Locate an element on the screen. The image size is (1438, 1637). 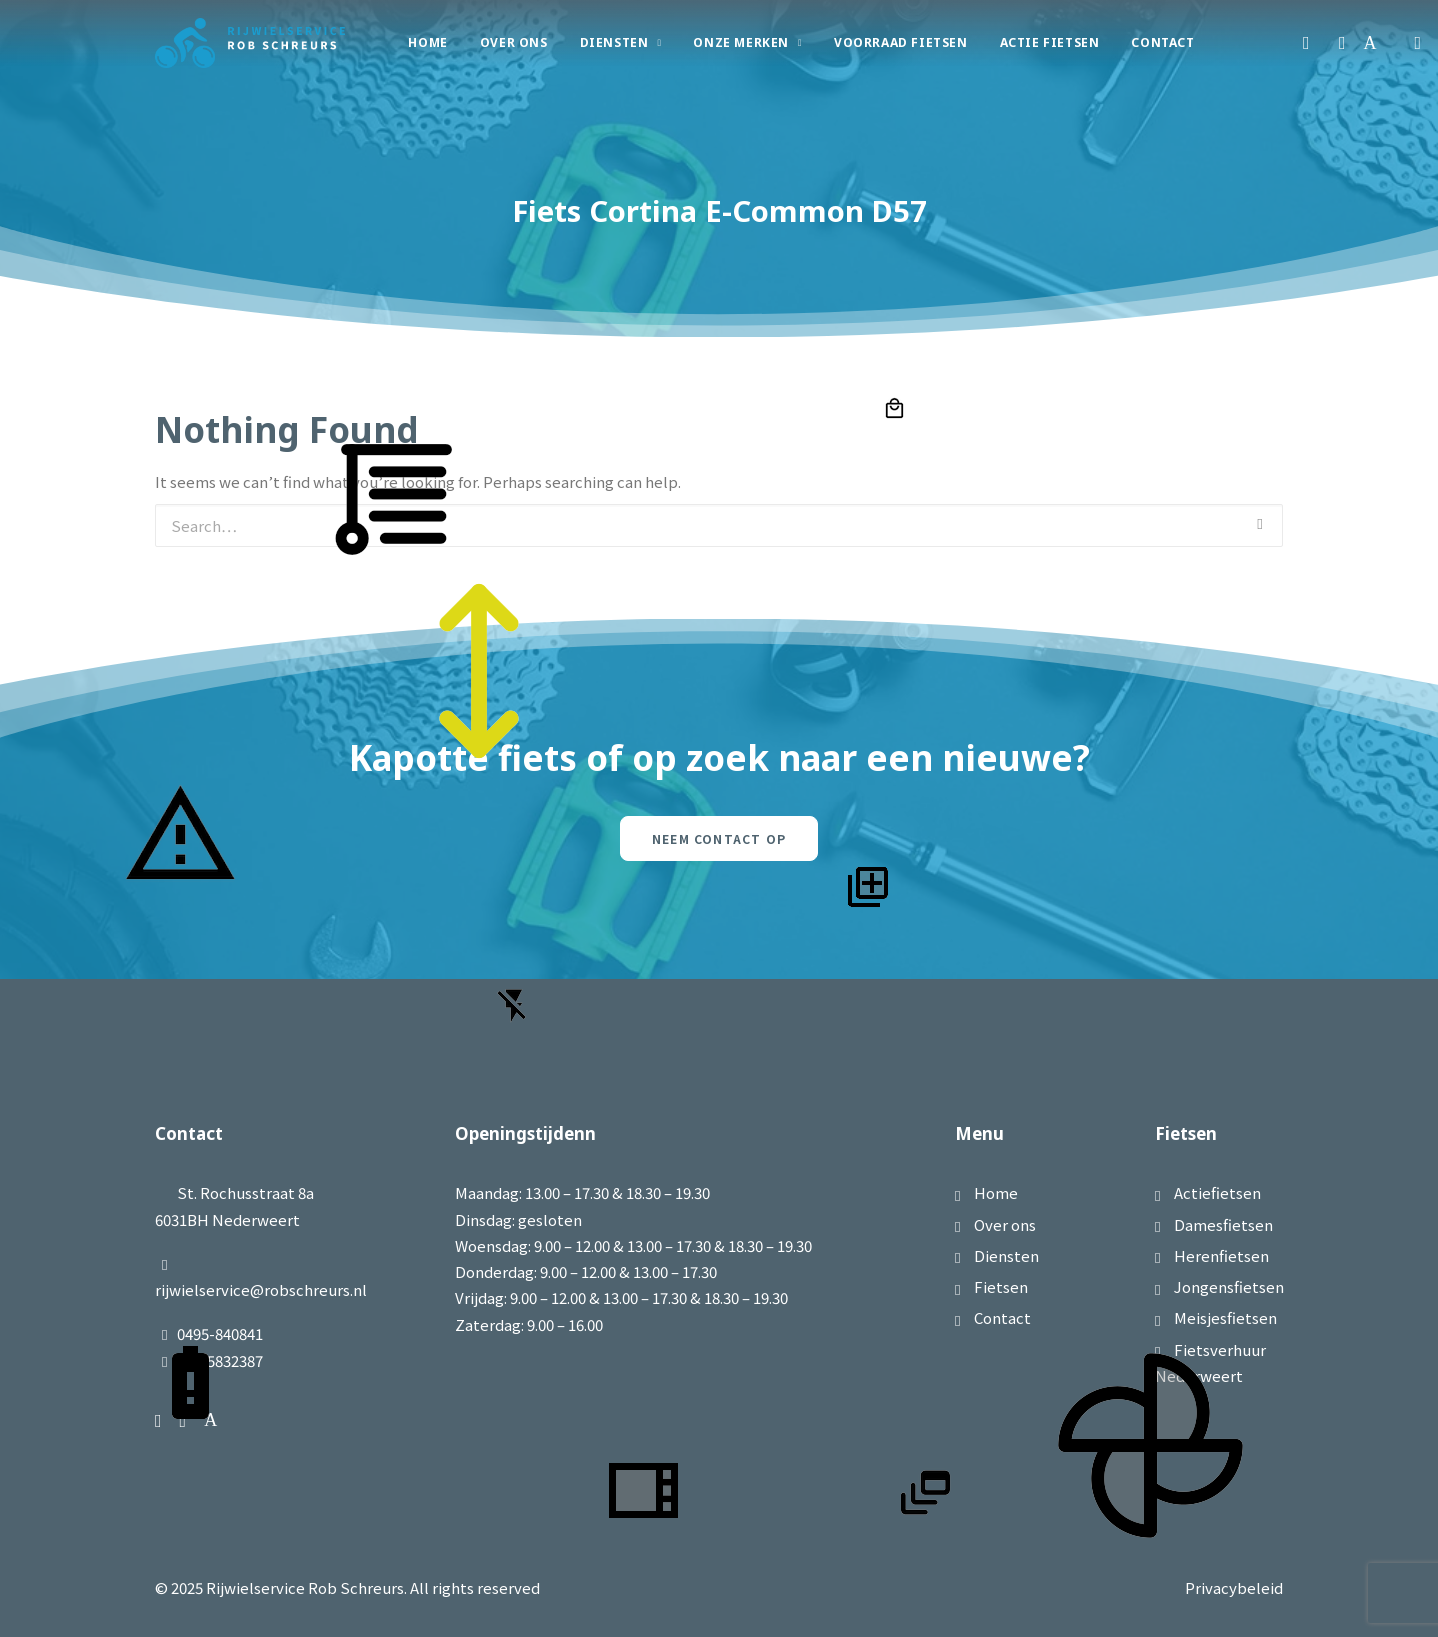
indicates low battery warning is located at coordinates (190, 1382).